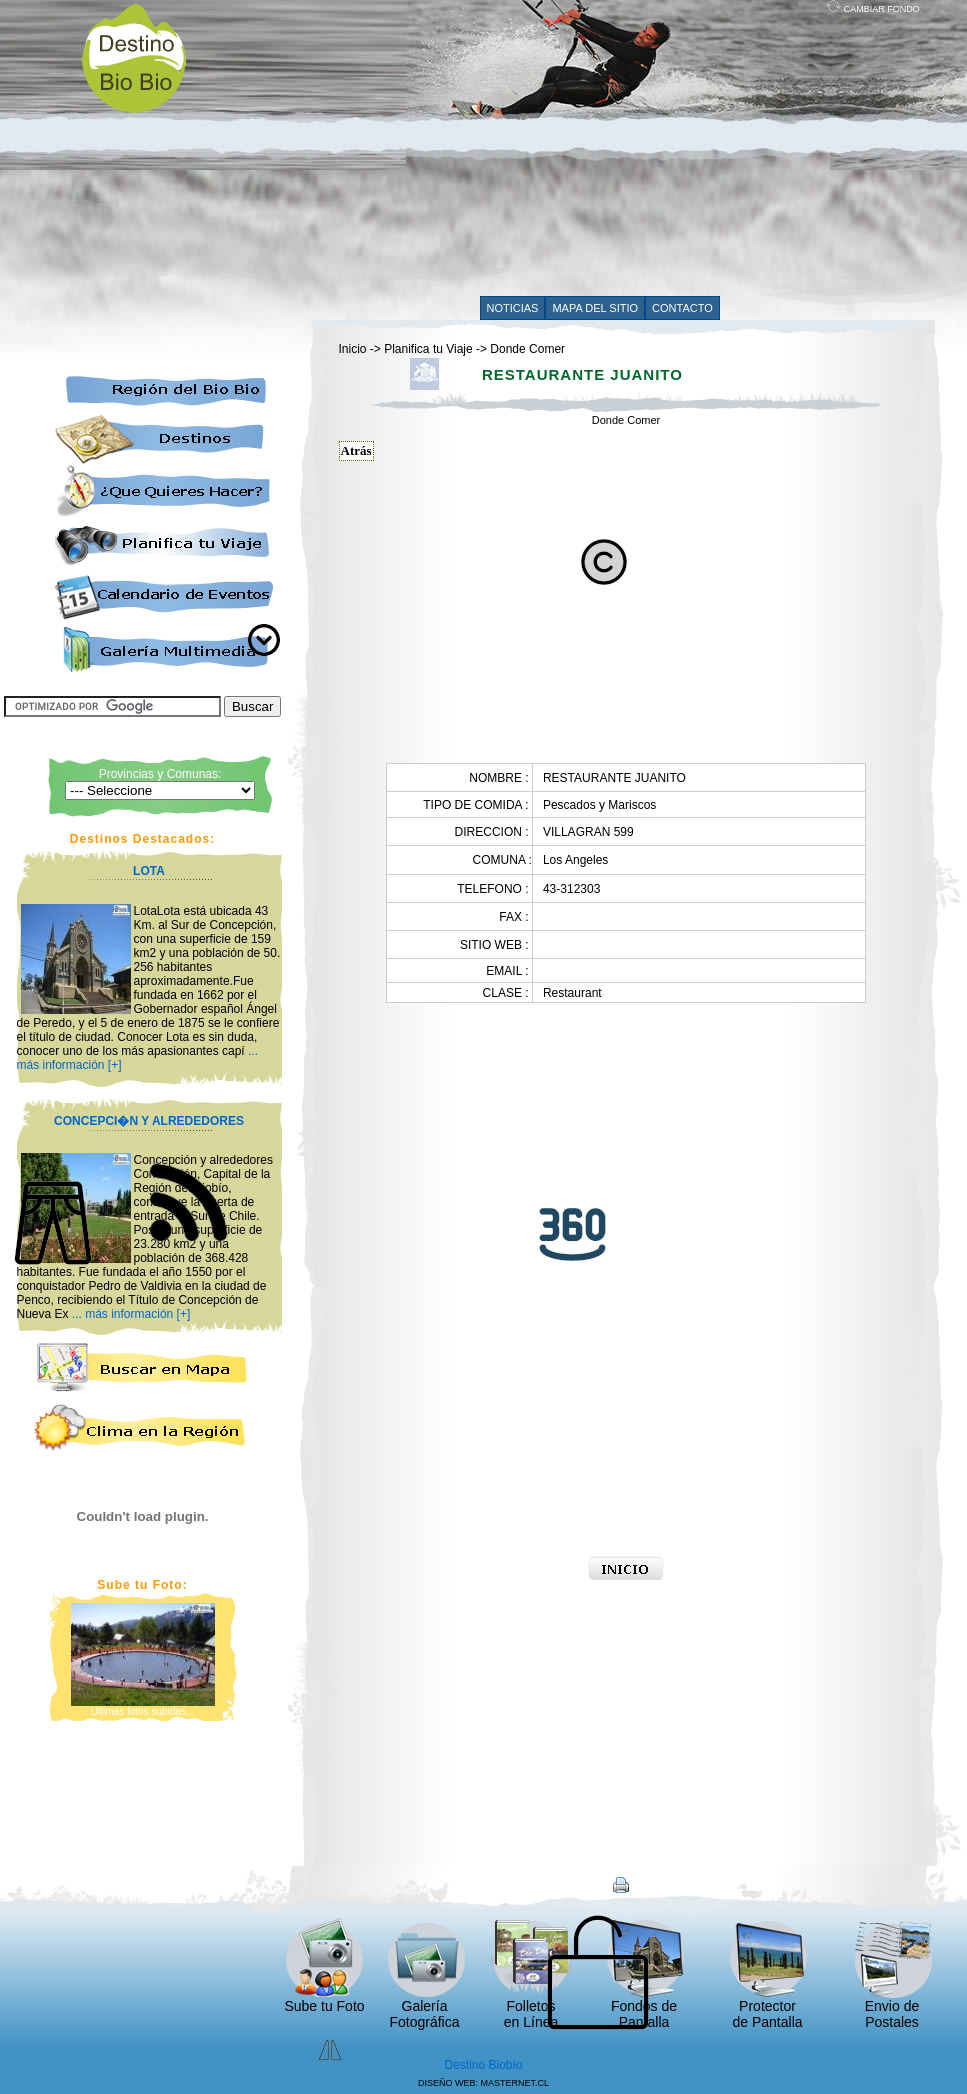 This screenshot has height=2094, width=967. I want to click on flip image horizontally, so click(330, 2051).